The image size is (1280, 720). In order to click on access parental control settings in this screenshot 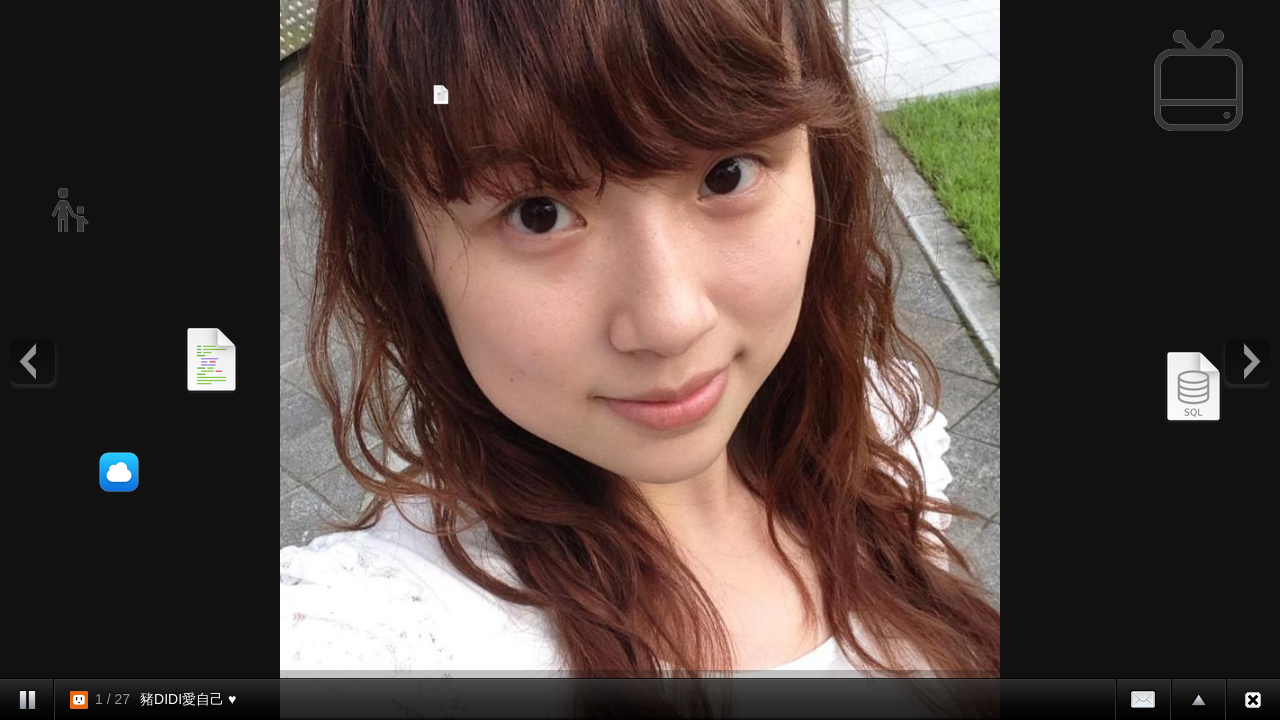, I will do `click(71, 210)`.